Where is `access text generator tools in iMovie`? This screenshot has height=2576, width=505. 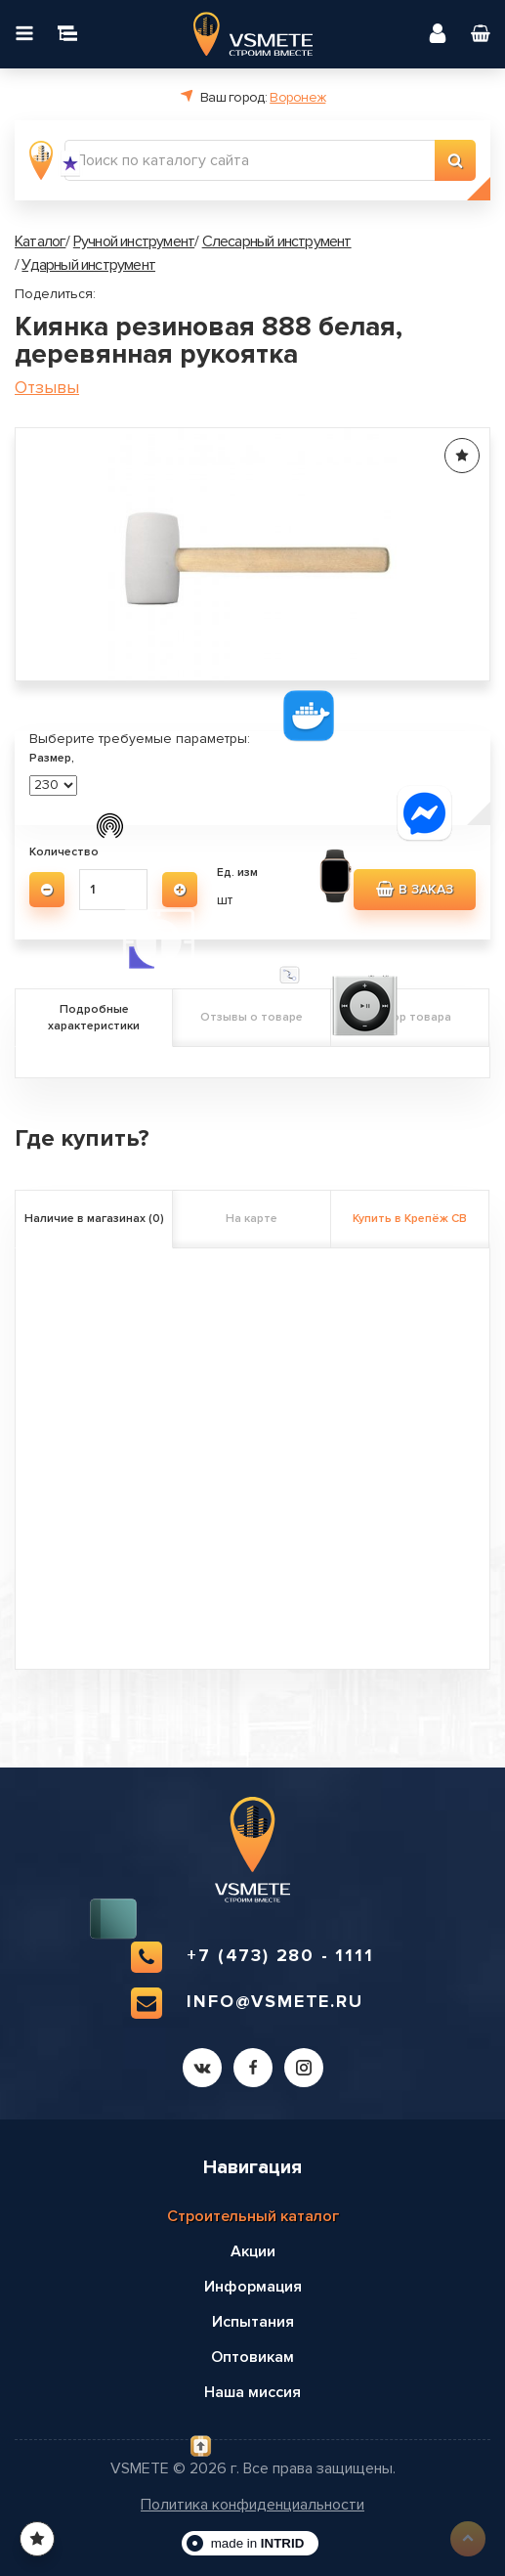
access text generator tools in iMovie is located at coordinates (158, 941).